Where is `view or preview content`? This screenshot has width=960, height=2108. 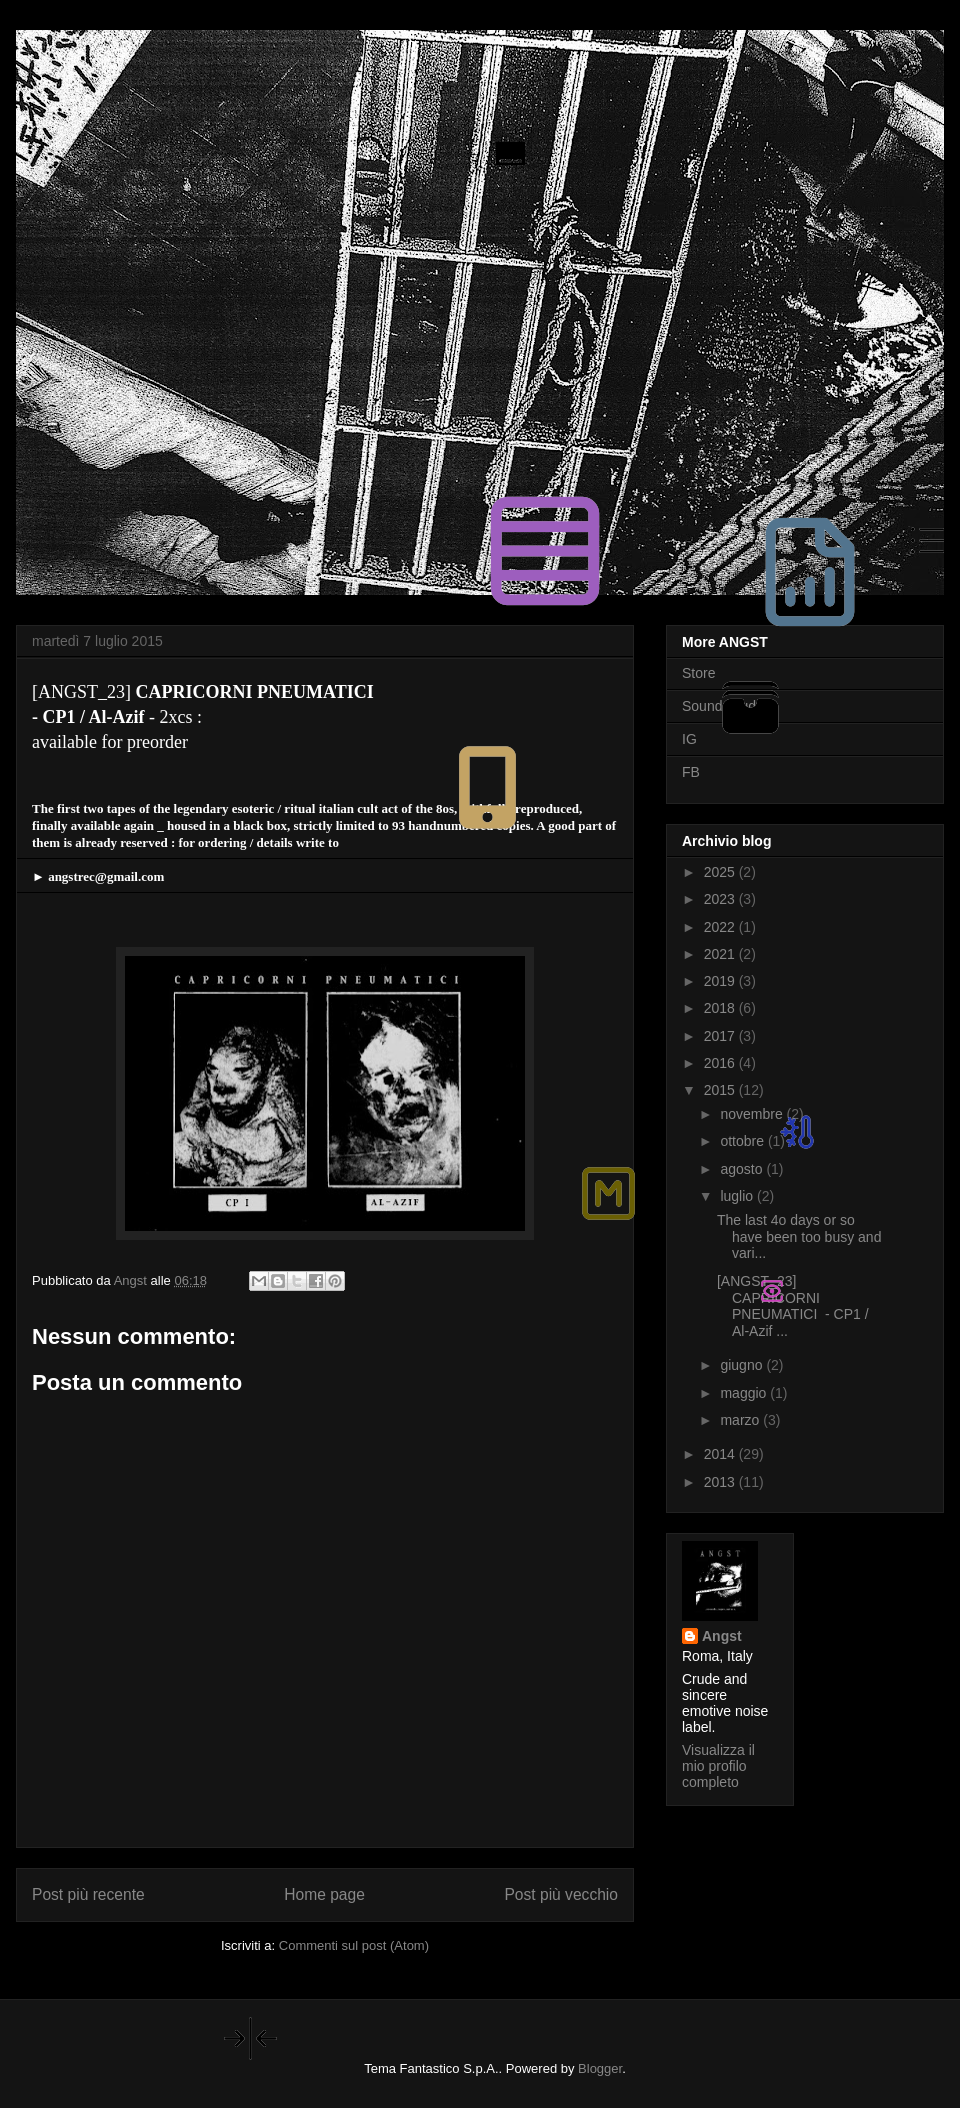 view or preview content is located at coordinates (772, 1291).